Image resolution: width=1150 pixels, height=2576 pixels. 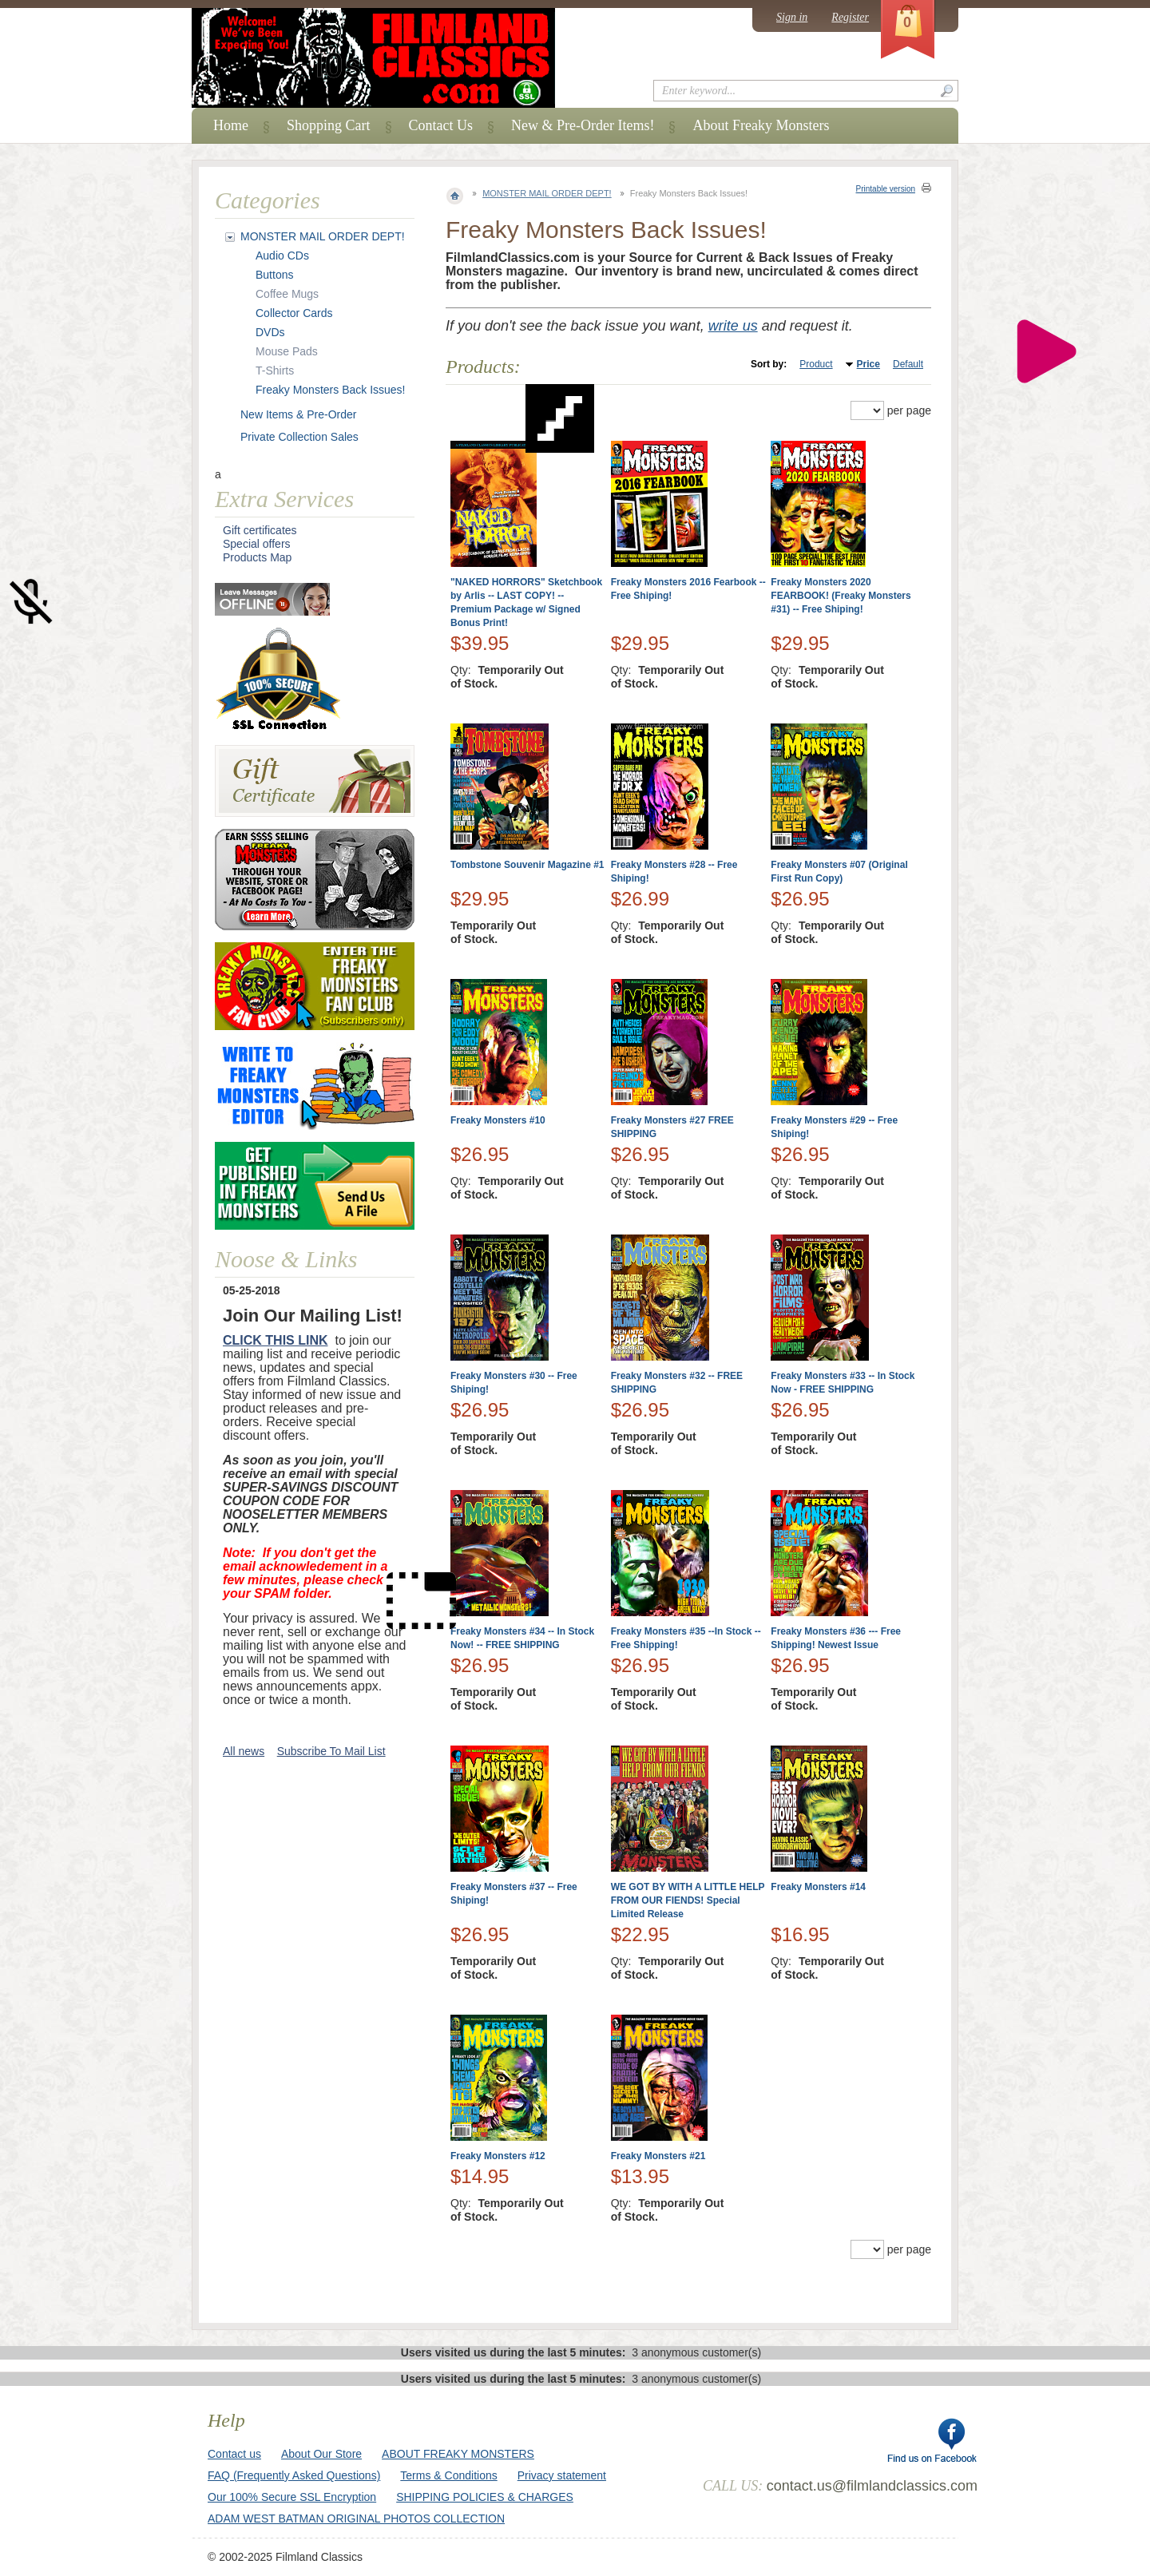 I want to click on mute your microphone, so click(x=30, y=602).